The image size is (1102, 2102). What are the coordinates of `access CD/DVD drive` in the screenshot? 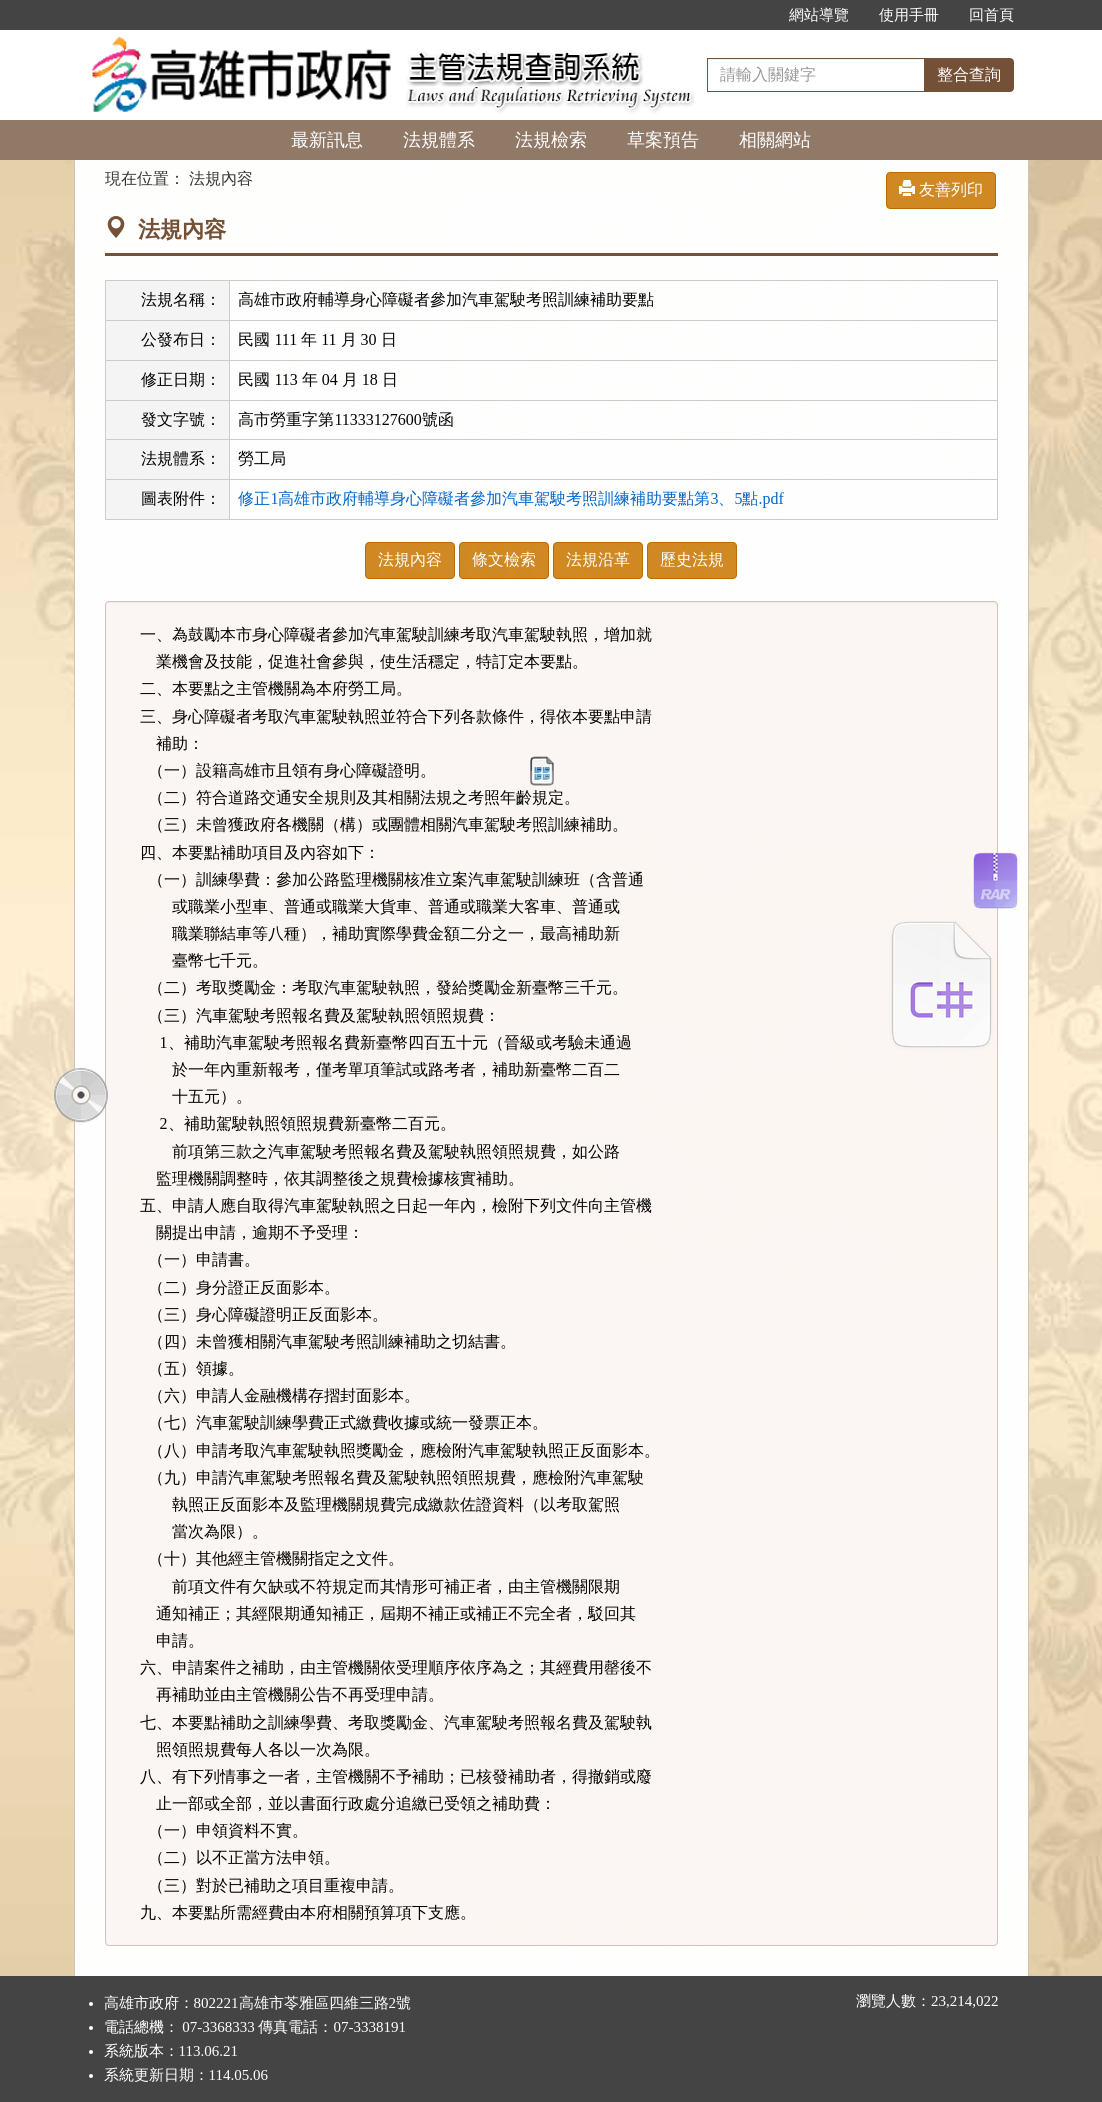 It's located at (81, 1095).